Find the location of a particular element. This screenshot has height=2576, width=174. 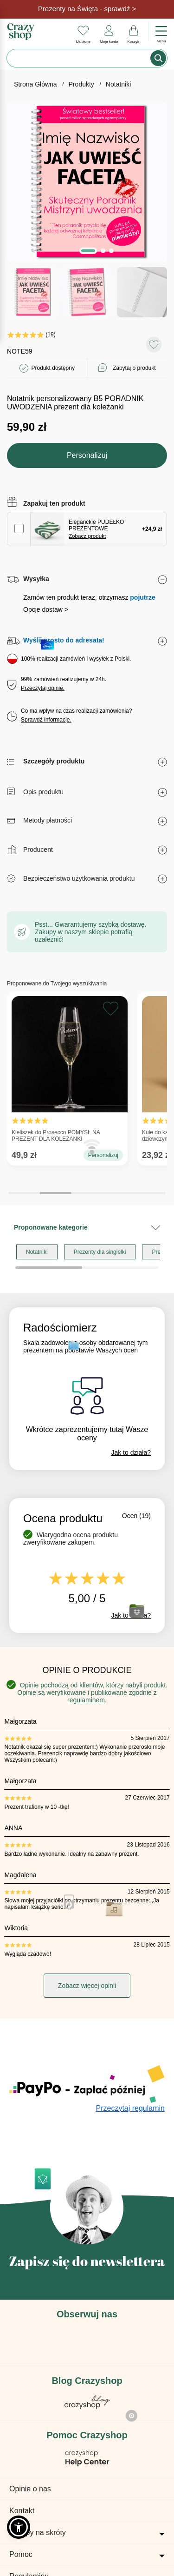

vector graphics template file is located at coordinates (43, 2179).